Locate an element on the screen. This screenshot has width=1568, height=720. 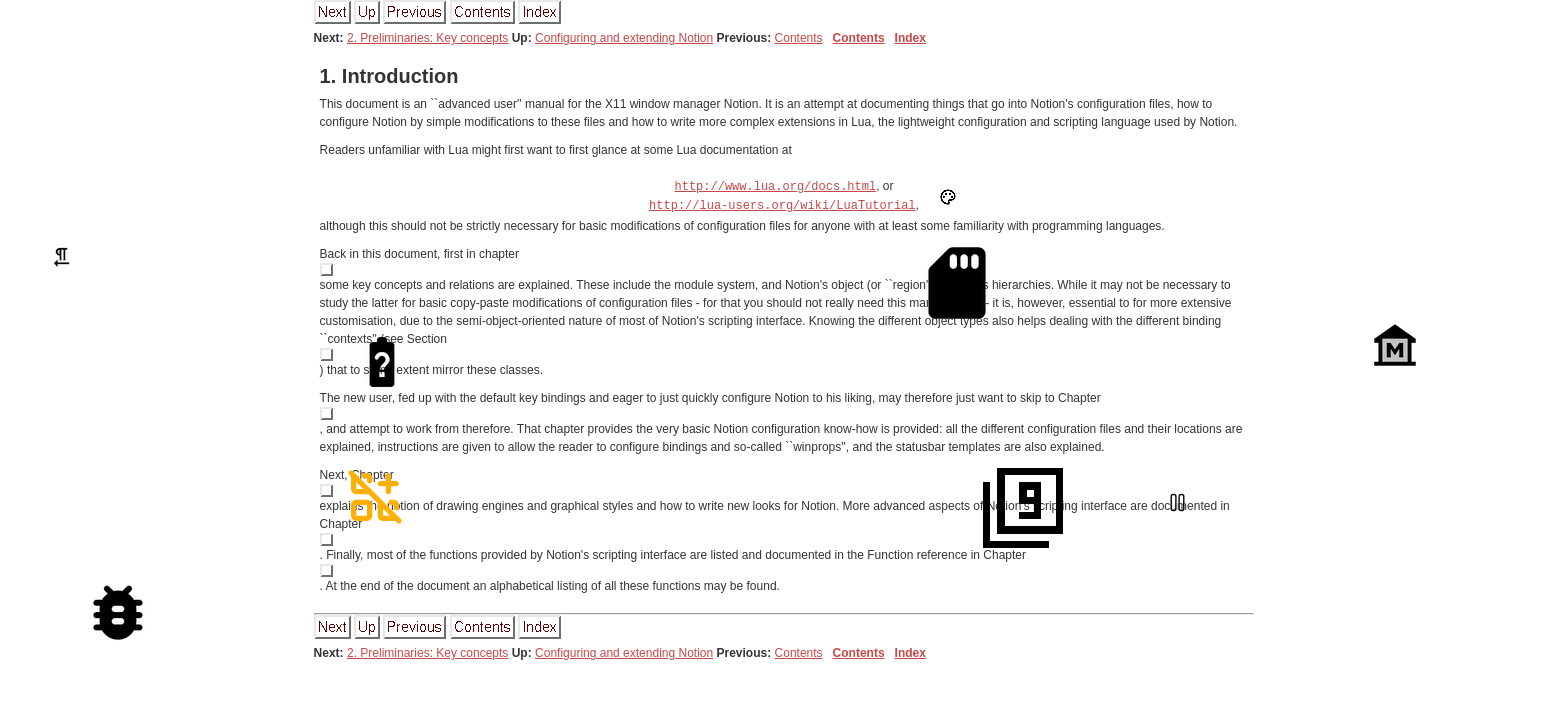
indicates battery status cannot be determined is located at coordinates (382, 362).